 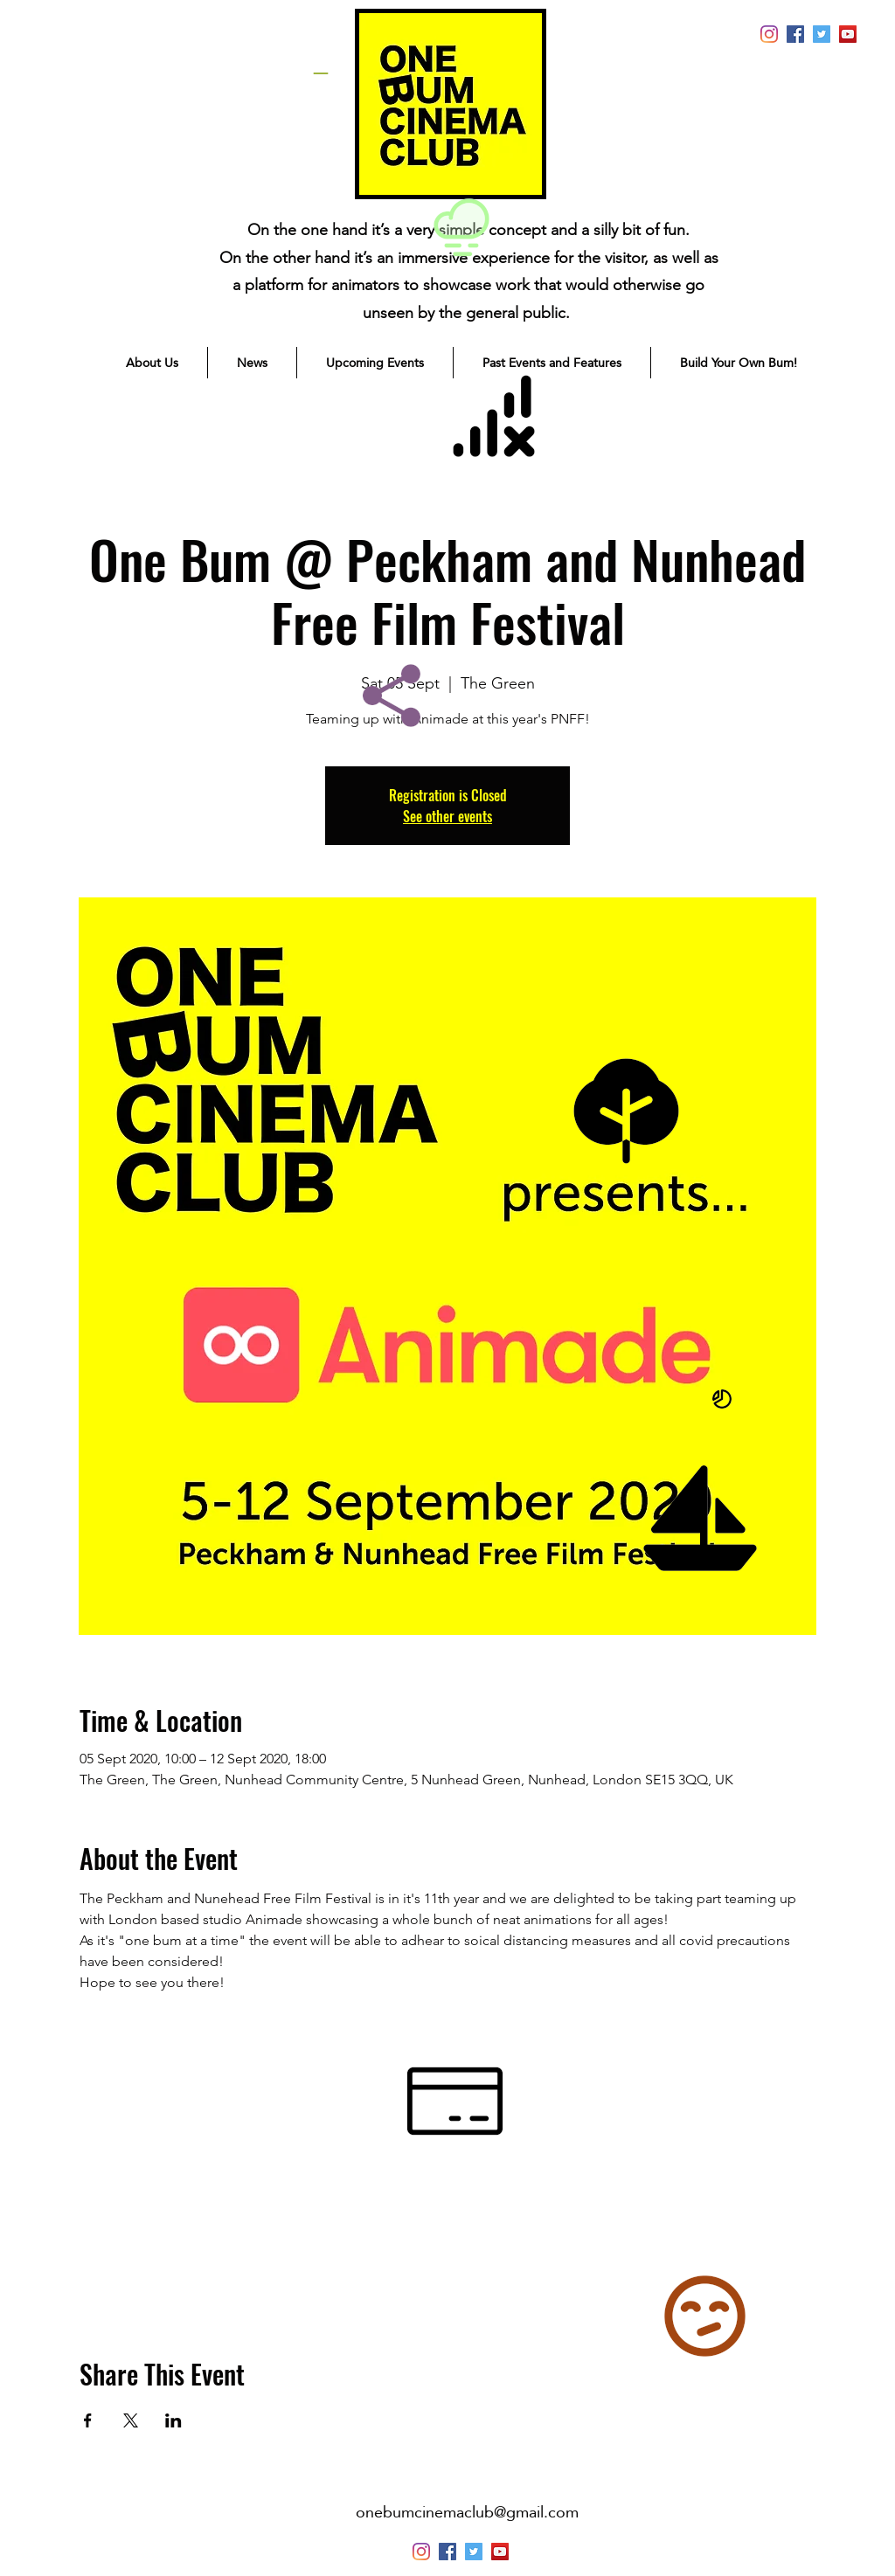 I want to click on view parks or nature areas on a map, so click(x=626, y=1111).